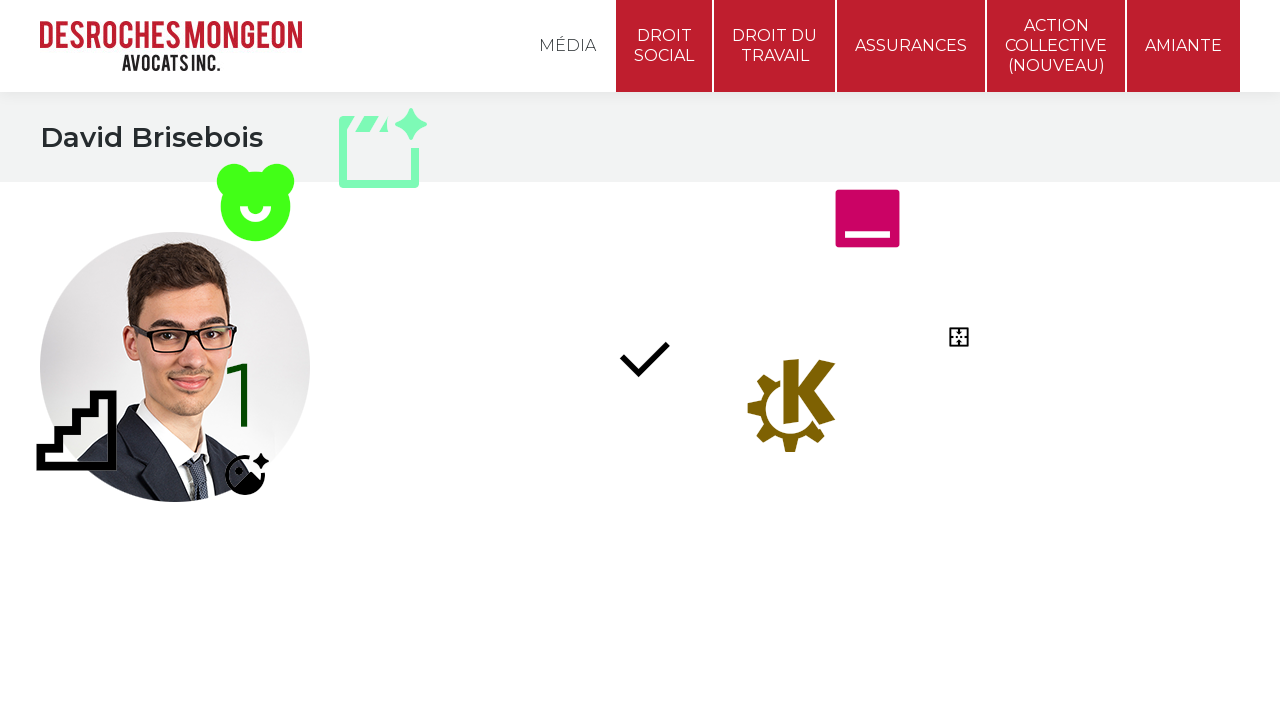 The image size is (1280, 720). I want to click on open KDE desktop environment settings, so click(791, 405).